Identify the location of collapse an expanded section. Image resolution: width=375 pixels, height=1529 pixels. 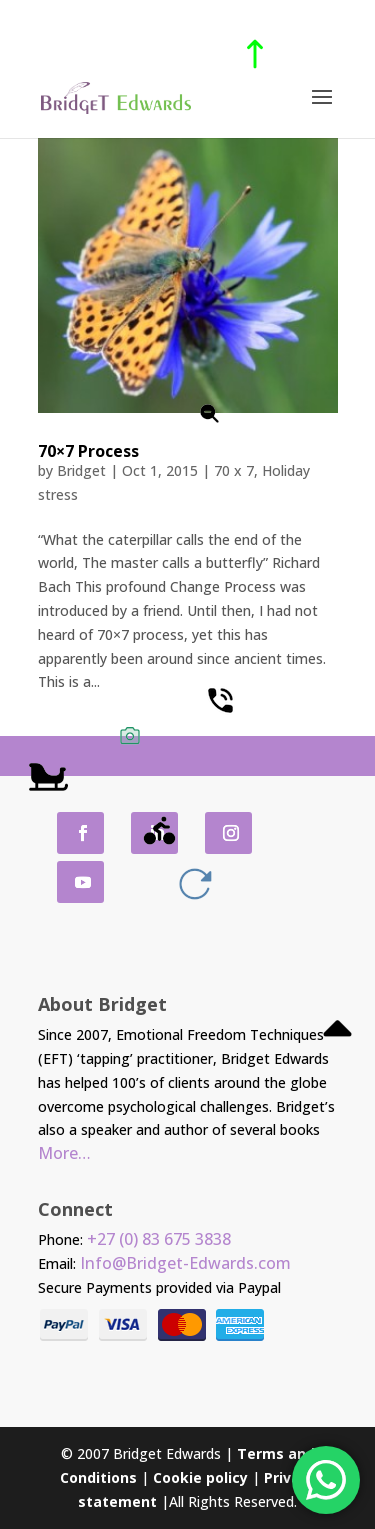
(337, 1029).